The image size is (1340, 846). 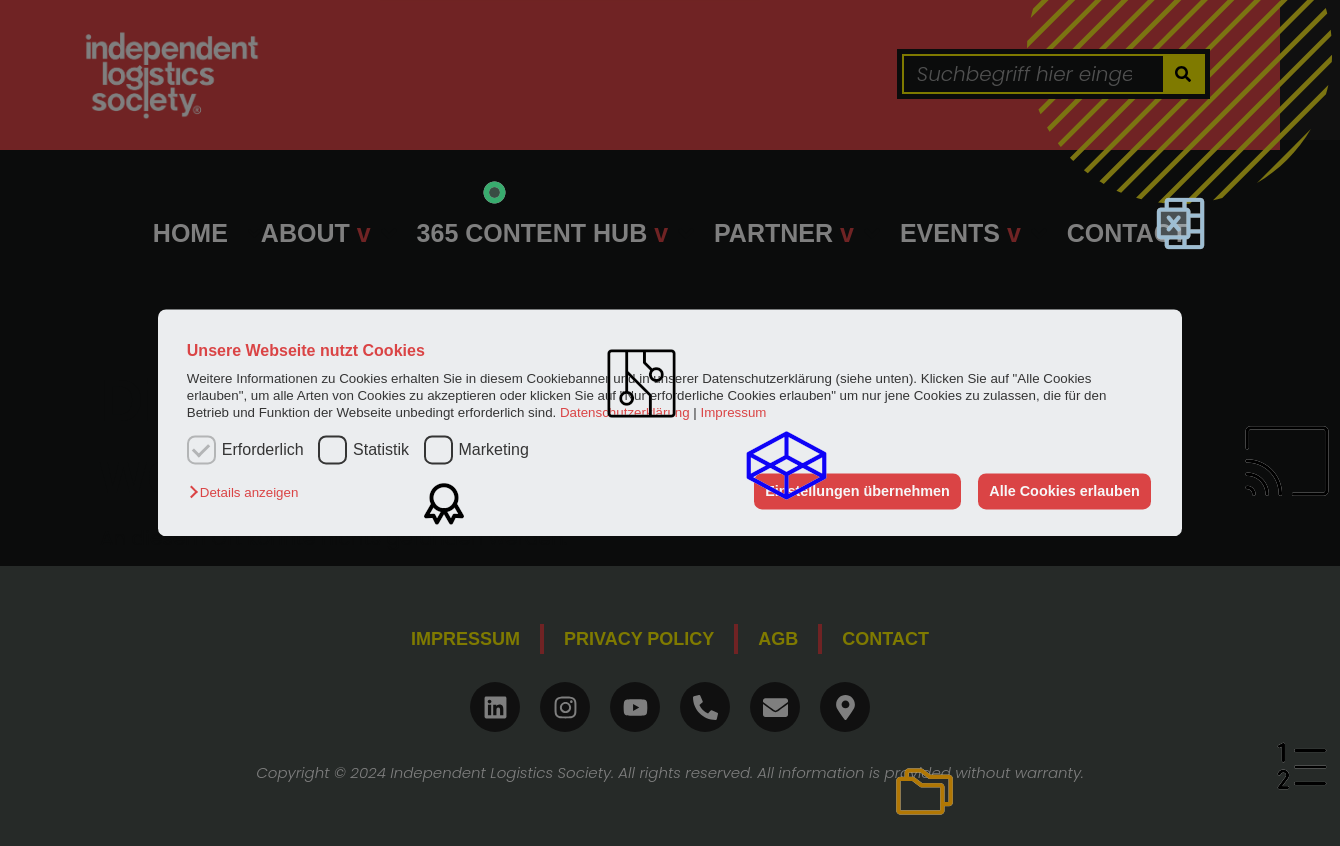 What do you see at coordinates (1302, 767) in the screenshot?
I see `create a numbered list` at bounding box center [1302, 767].